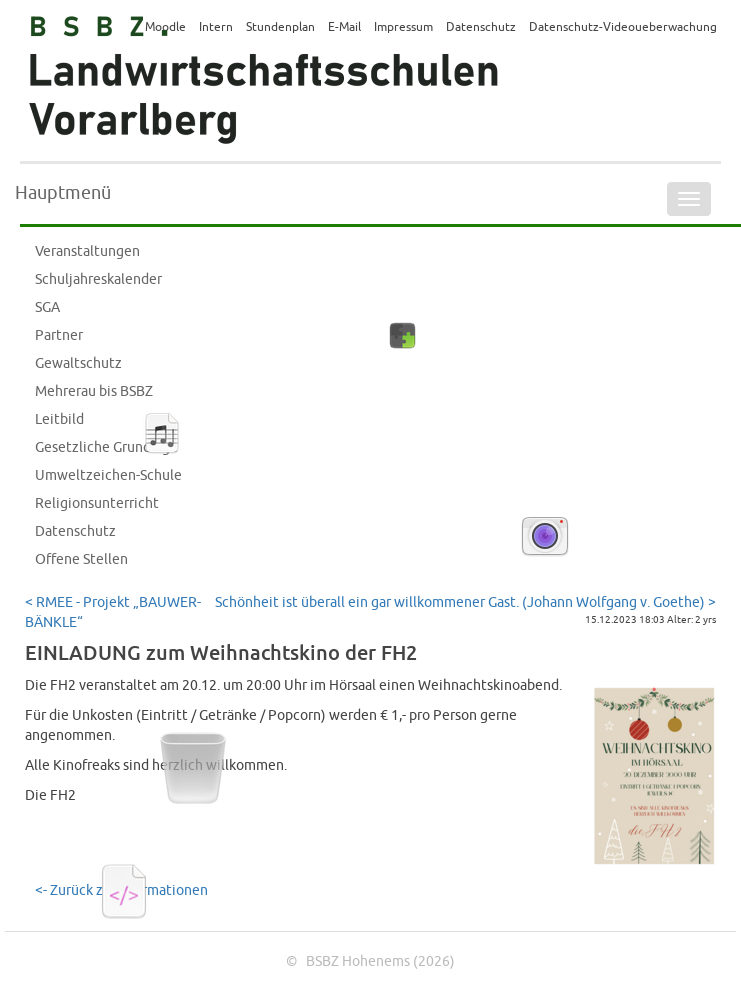  Describe the element at coordinates (545, 536) in the screenshot. I see `open the camera app` at that location.